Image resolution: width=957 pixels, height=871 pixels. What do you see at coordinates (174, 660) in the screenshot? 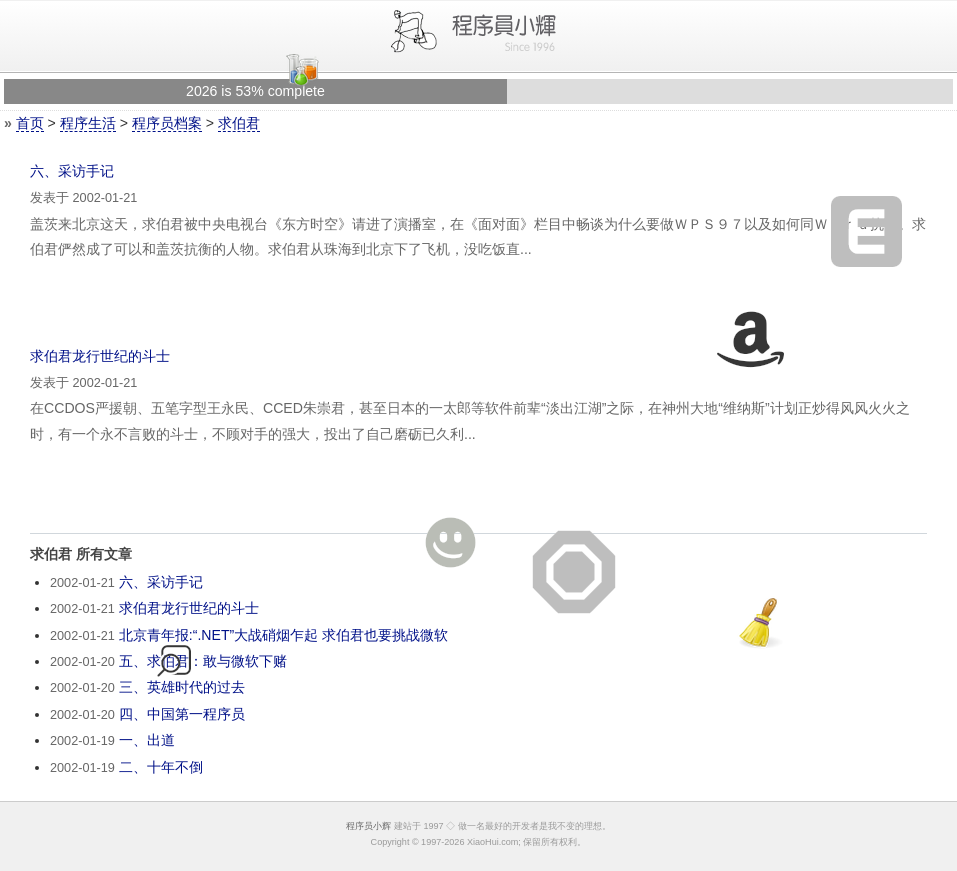
I see `open image viewer application` at bounding box center [174, 660].